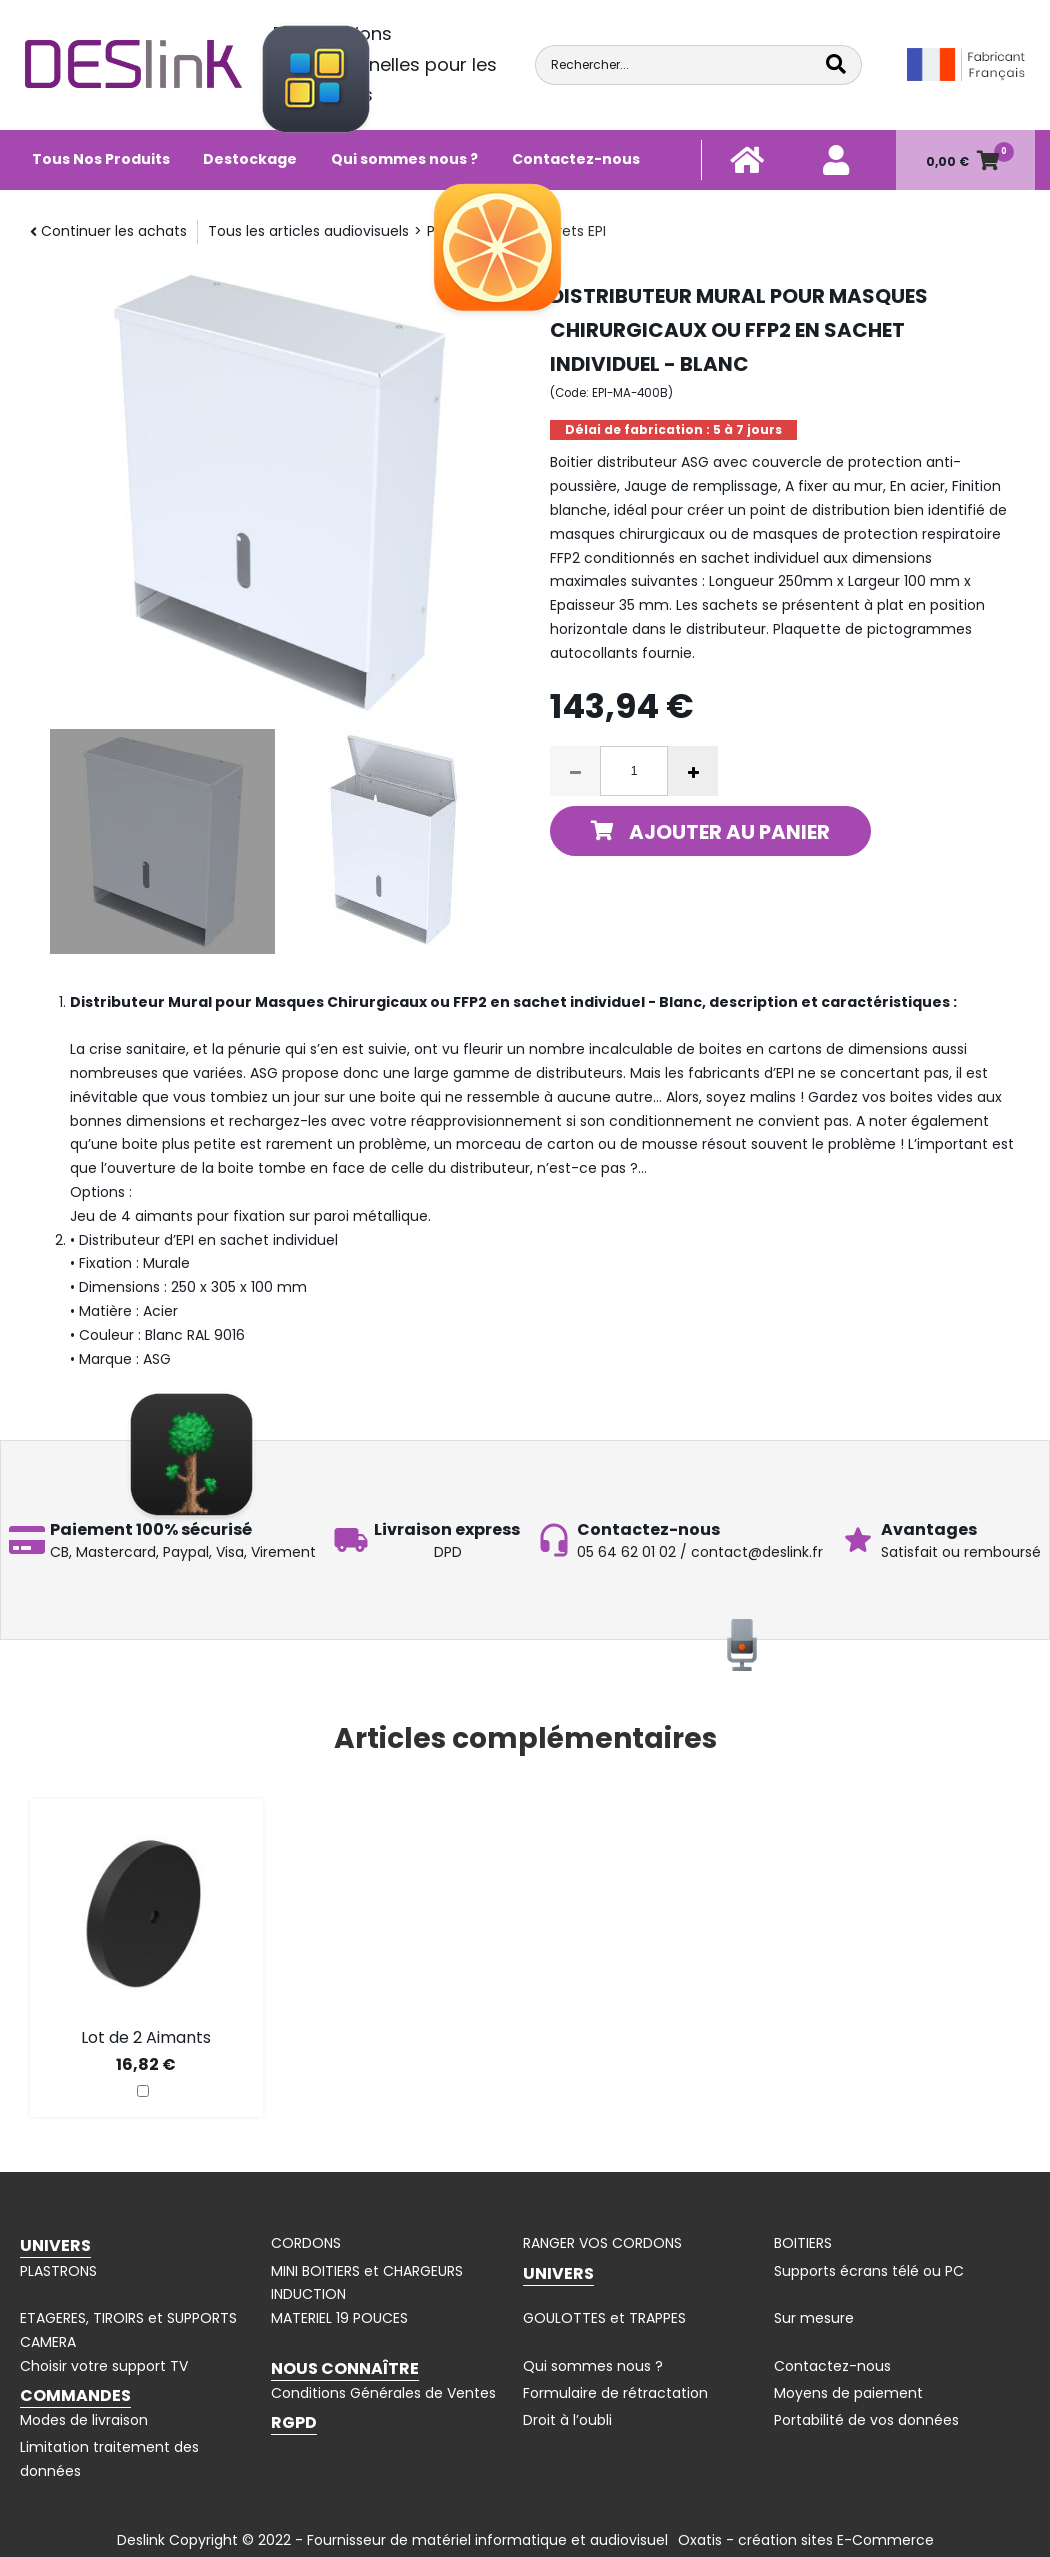 This screenshot has height=2557, width=1050. Describe the element at coordinates (316, 79) in the screenshot. I see `launch gnome klotski sliding block puzzle game` at that location.